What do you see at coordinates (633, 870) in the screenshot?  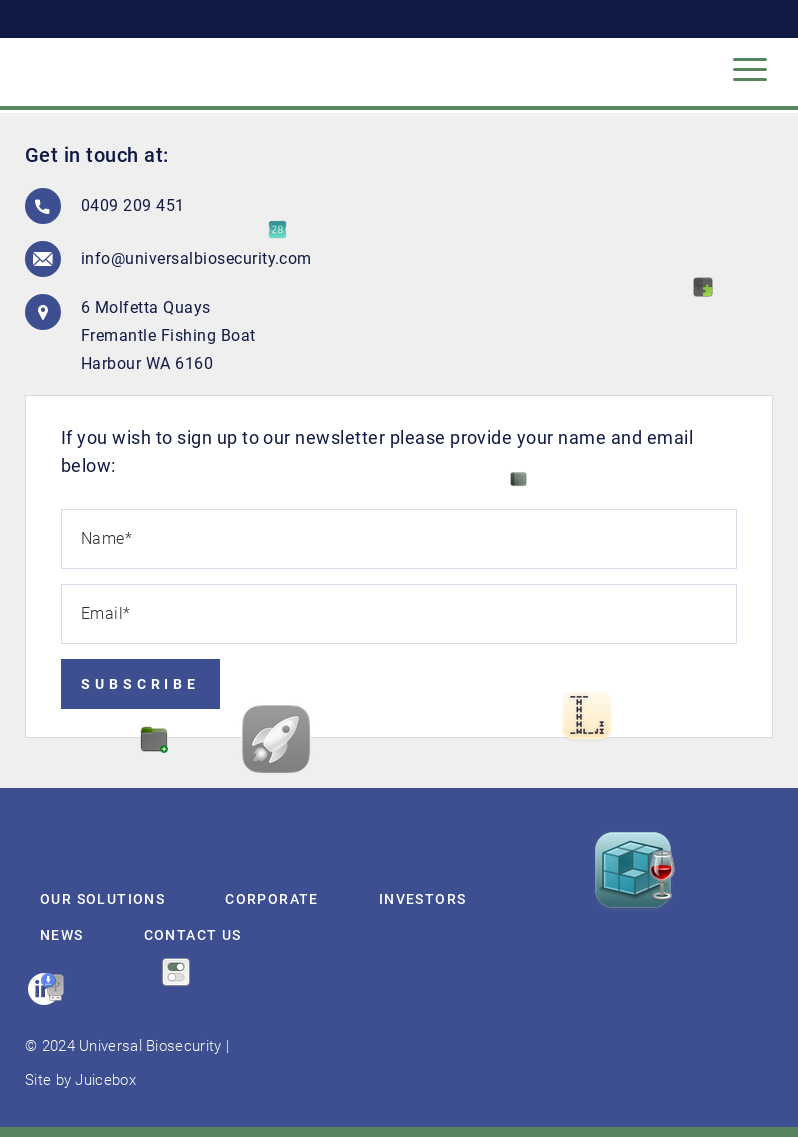 I see `open windows registry editor via wine` at bounding box center [633, 870].